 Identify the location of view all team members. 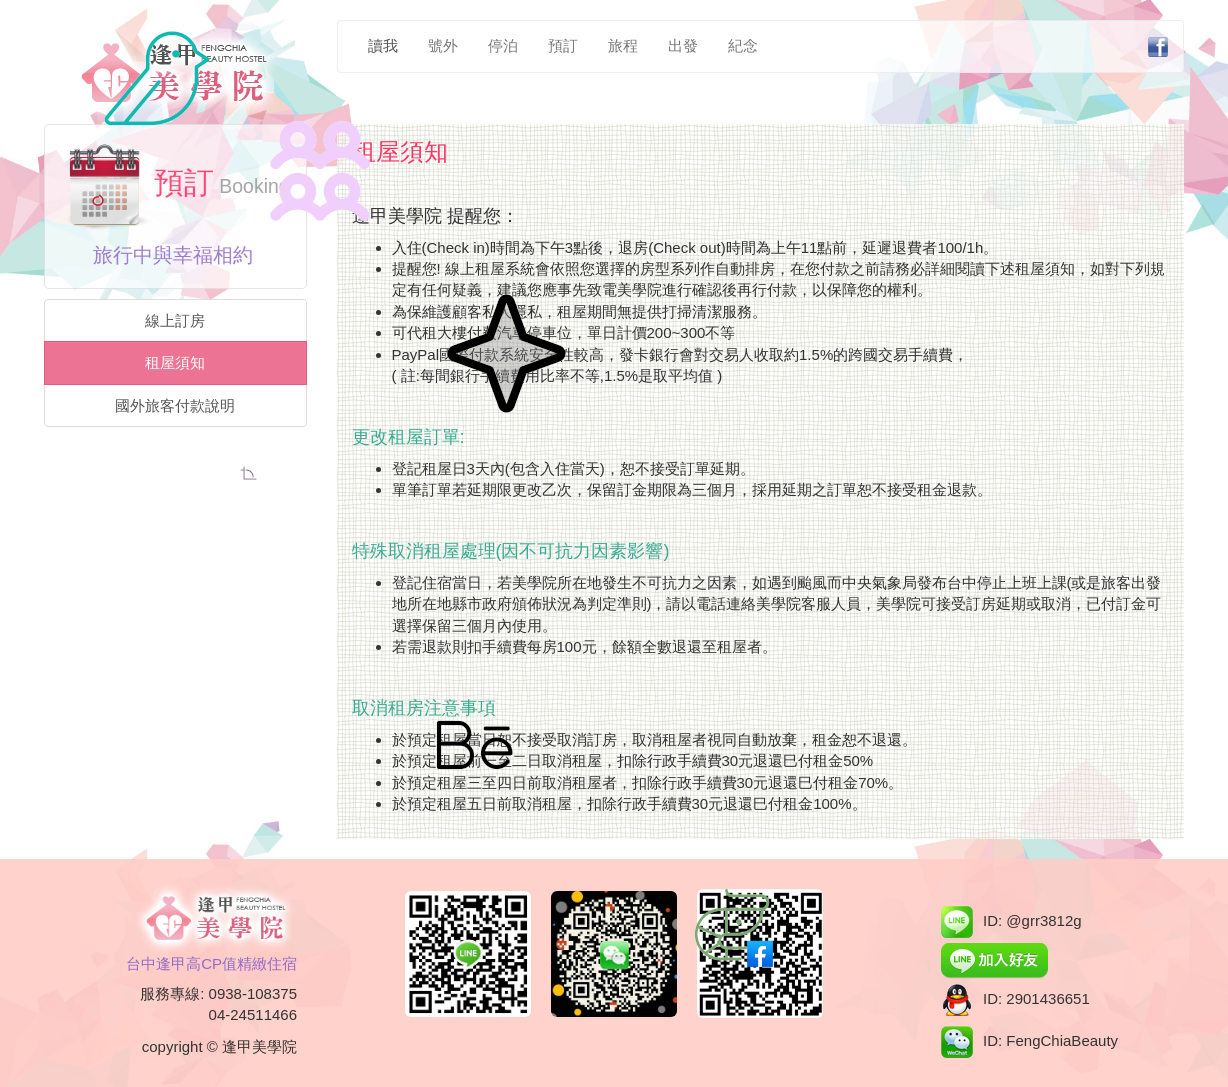
(320, 171).